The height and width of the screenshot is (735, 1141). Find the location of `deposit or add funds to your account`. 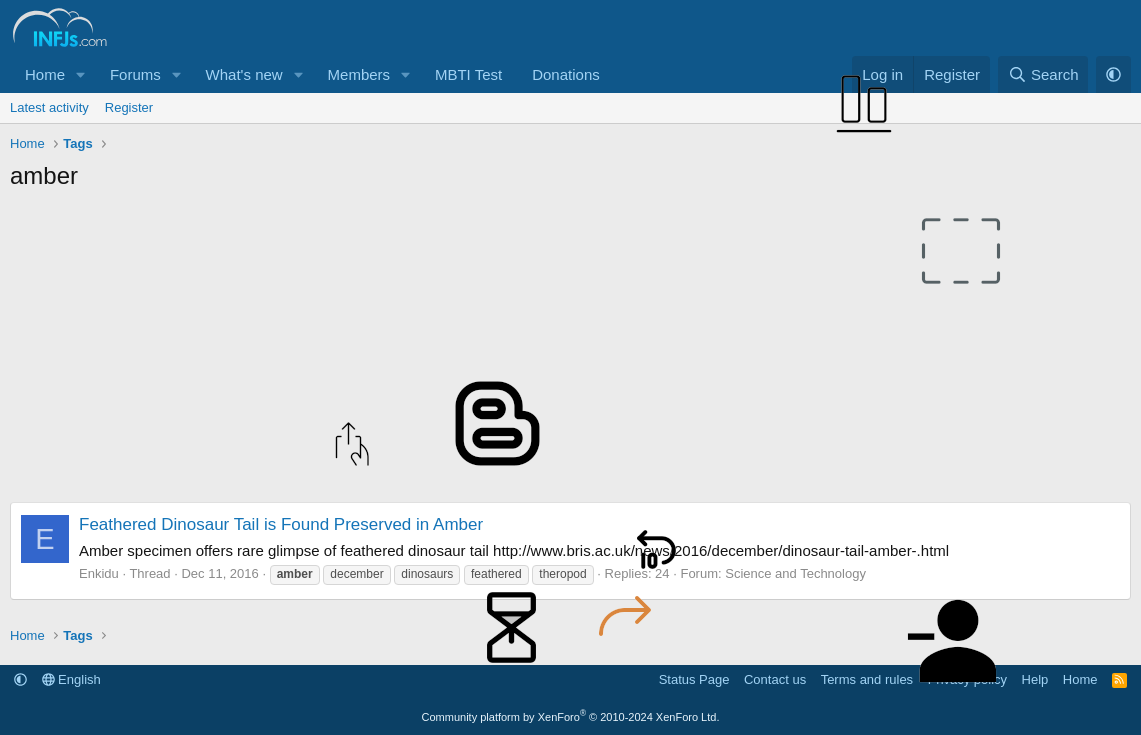

deposit or add funds to your account is located at coordinates (350, 444).